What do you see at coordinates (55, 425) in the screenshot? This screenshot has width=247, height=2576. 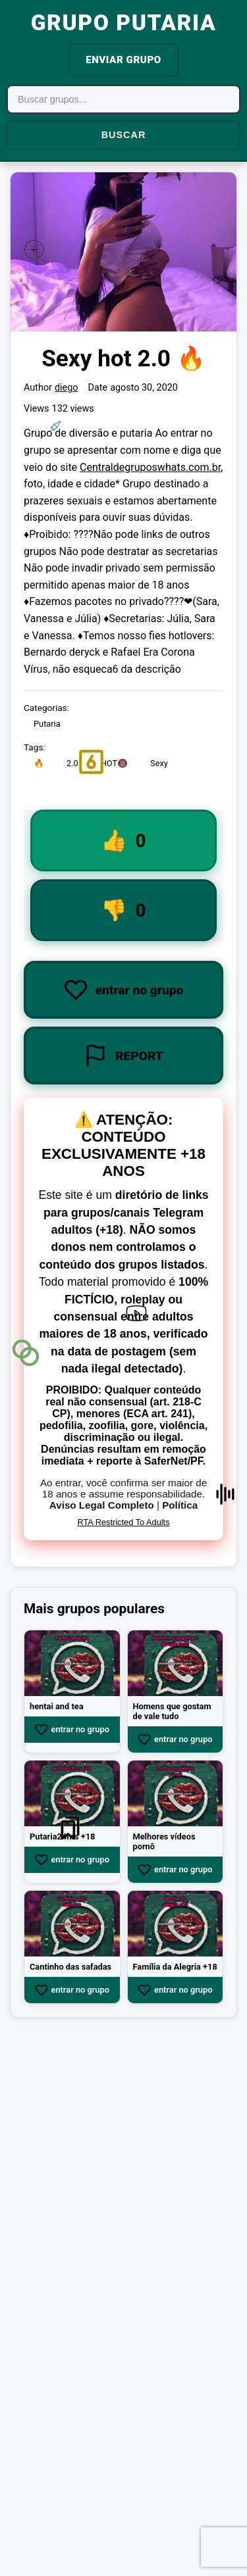 I see `browse bars or breweries nearby` at bounding box center [55, 425].